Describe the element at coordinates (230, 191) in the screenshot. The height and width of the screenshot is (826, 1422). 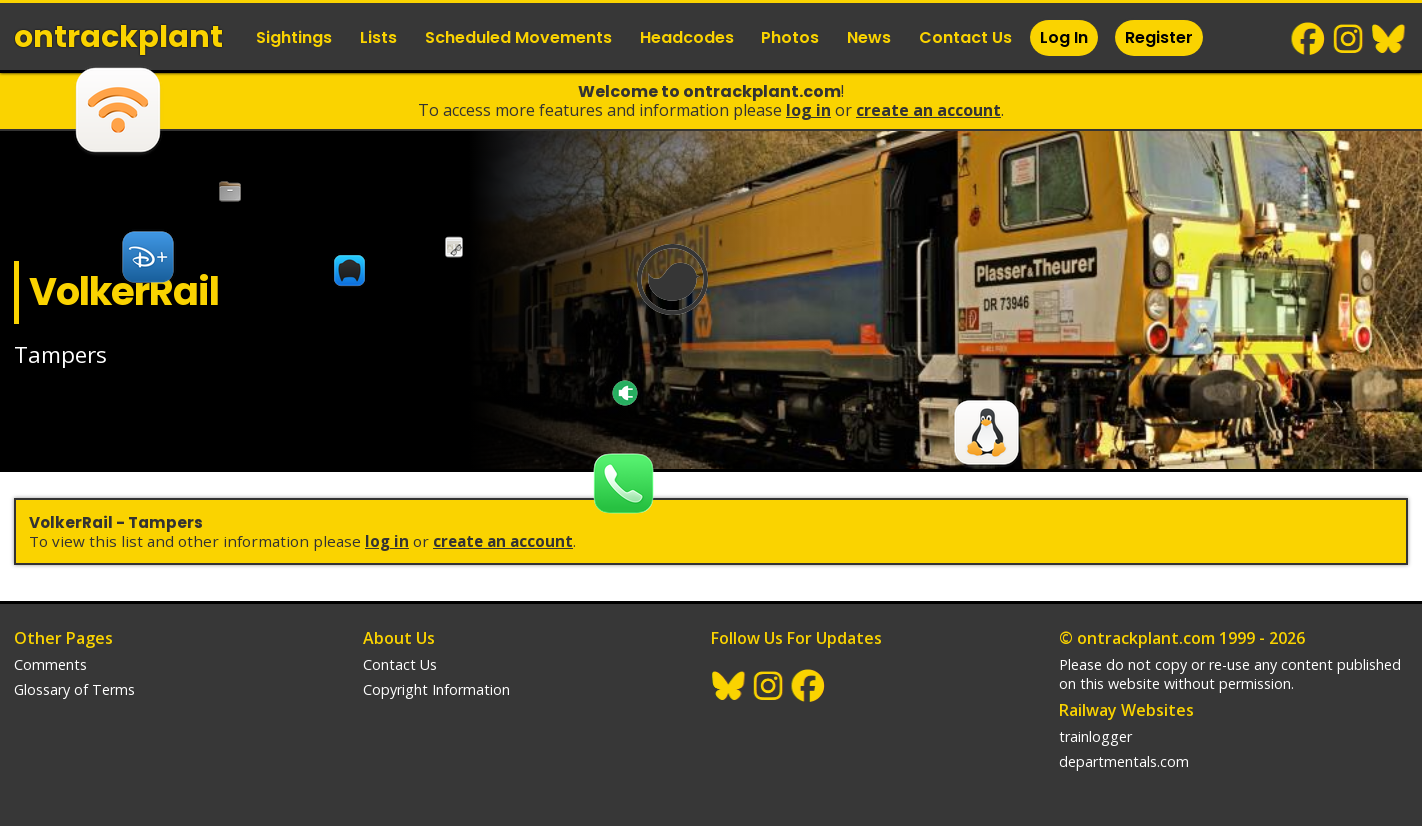
I see `open the file manager` at that location.